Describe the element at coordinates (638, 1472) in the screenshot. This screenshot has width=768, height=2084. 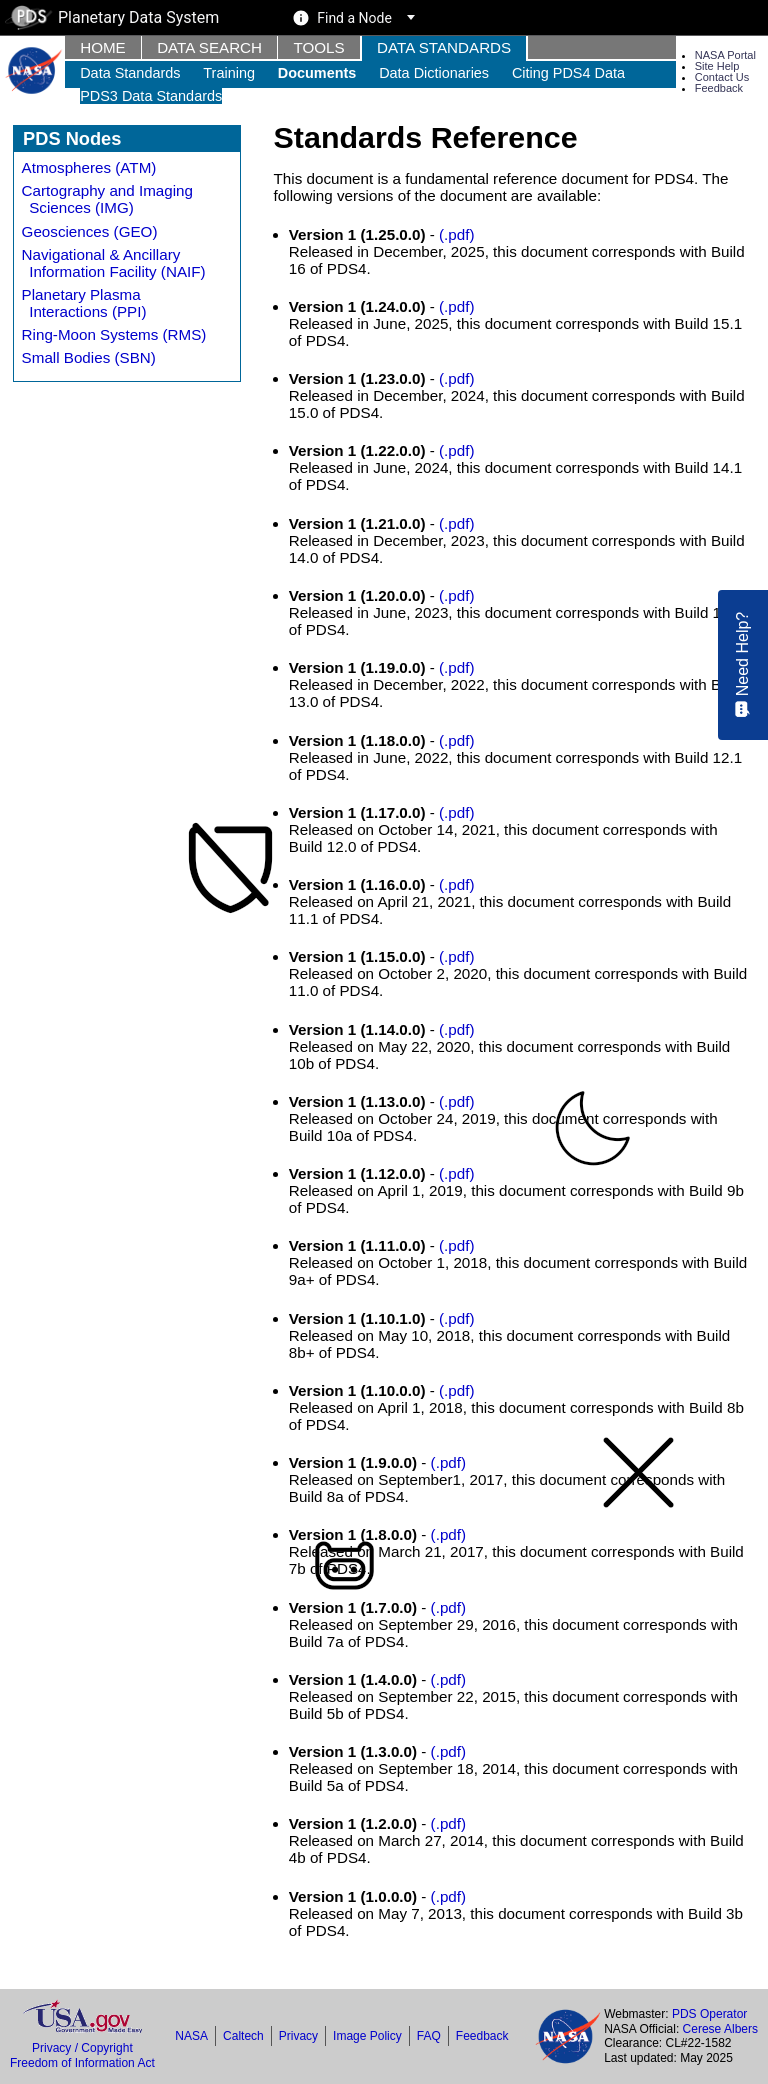
I see `close or dismiss a dialog` at that location.